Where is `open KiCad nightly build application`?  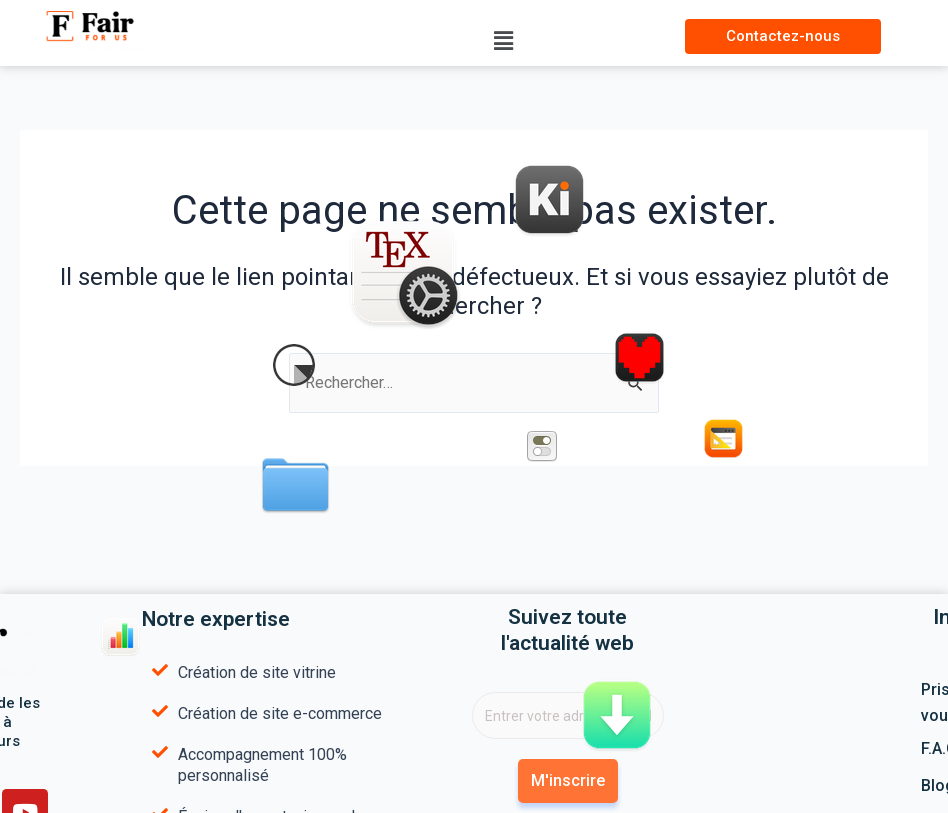
open KiCad nightly build application is located at coordinates (549, 199).